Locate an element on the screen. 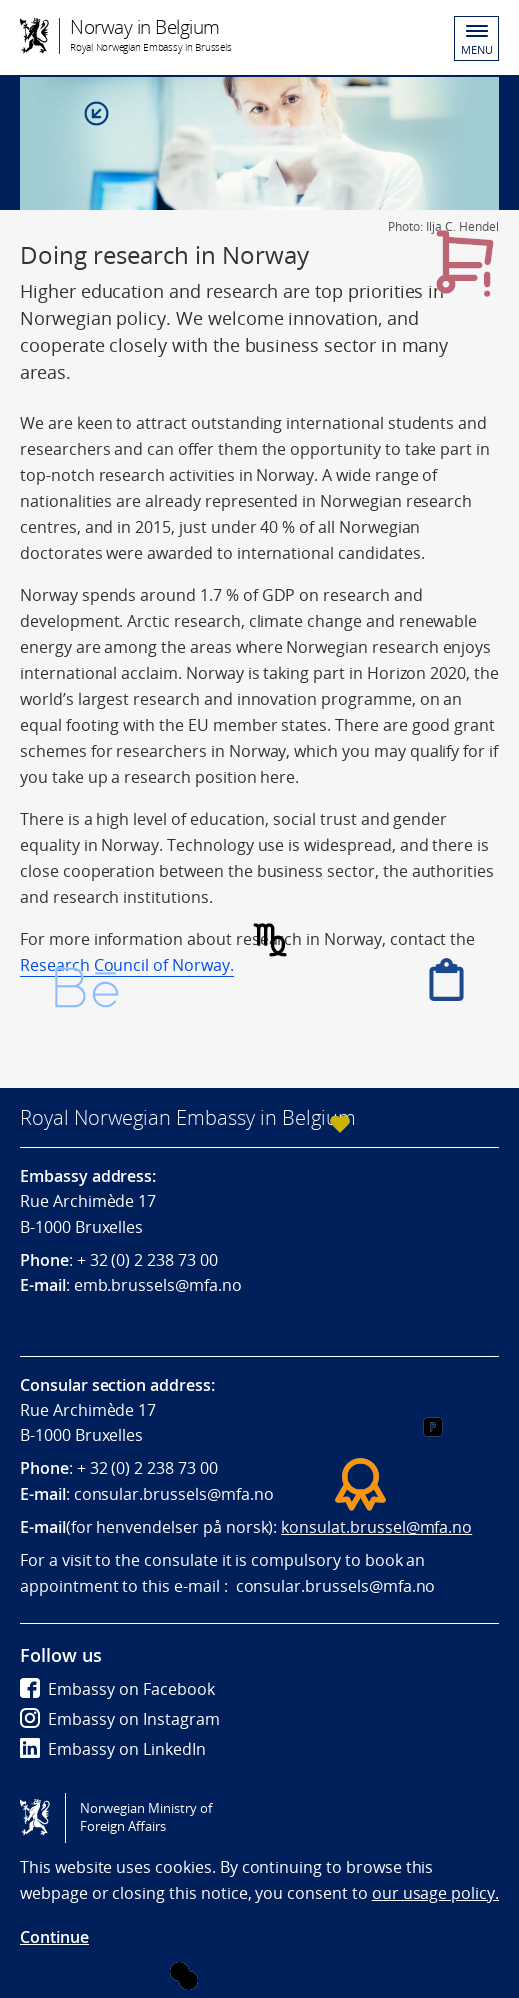 The width and height of the screenshot is (519, 1998). view achievements or awards is located at coordinates (360, 1484).